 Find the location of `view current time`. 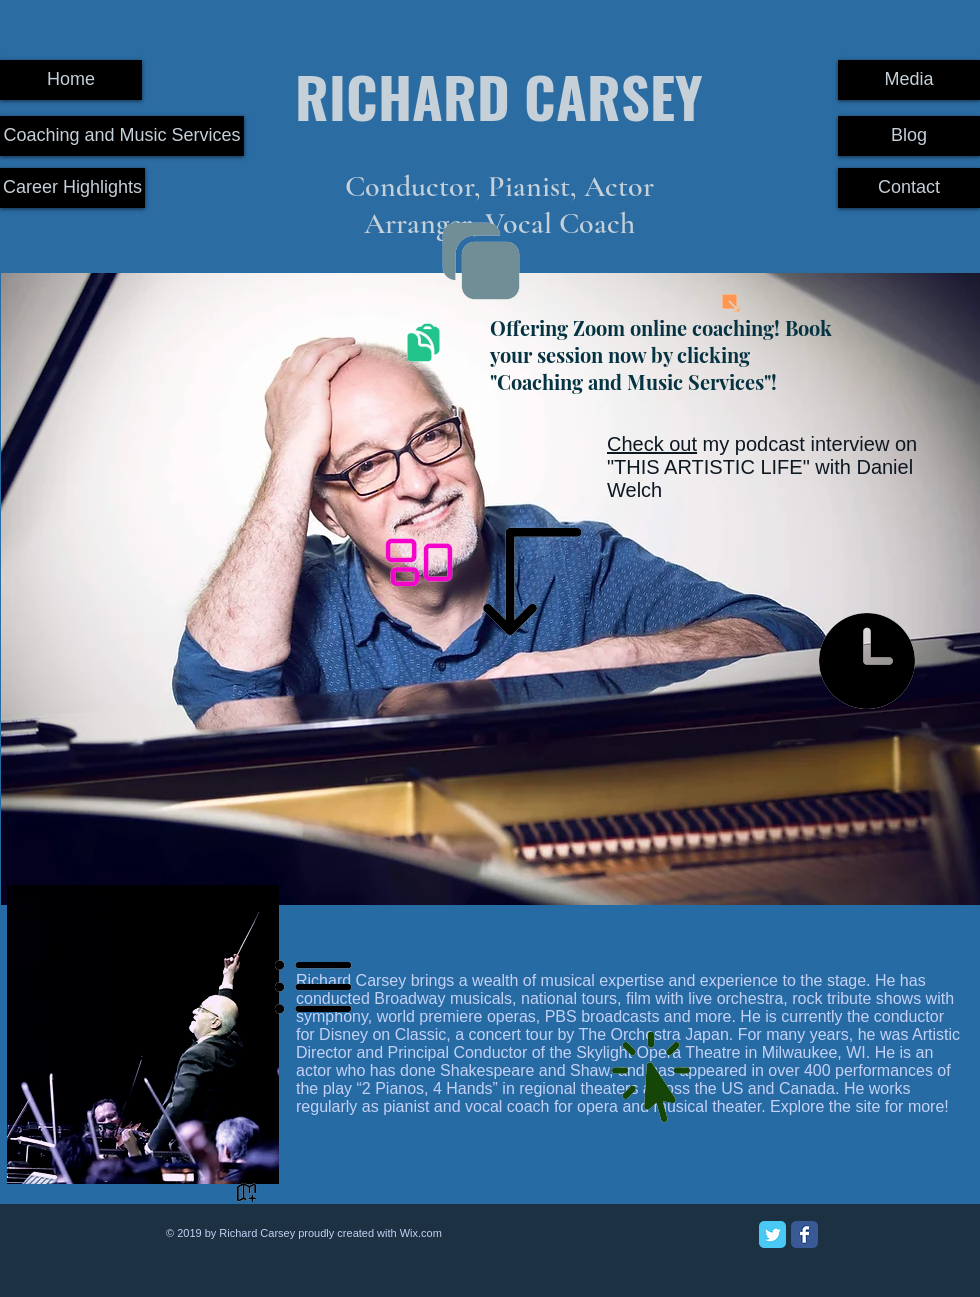

view current time is located at coordinates (867, 661).